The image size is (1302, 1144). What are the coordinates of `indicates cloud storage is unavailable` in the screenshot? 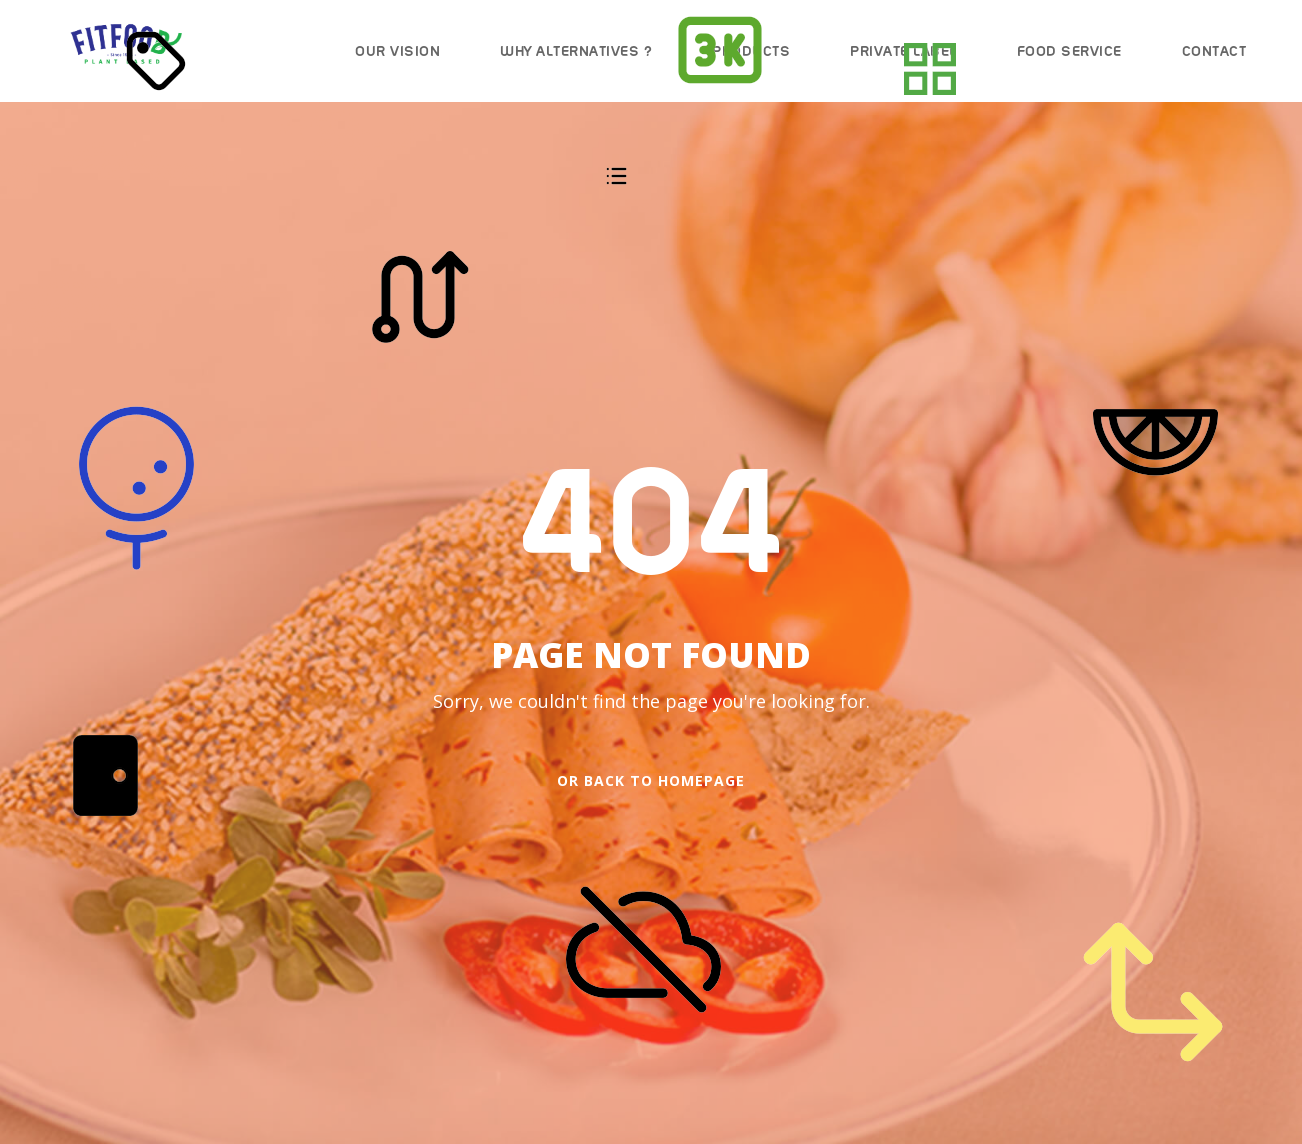 It's located at (643, 949).